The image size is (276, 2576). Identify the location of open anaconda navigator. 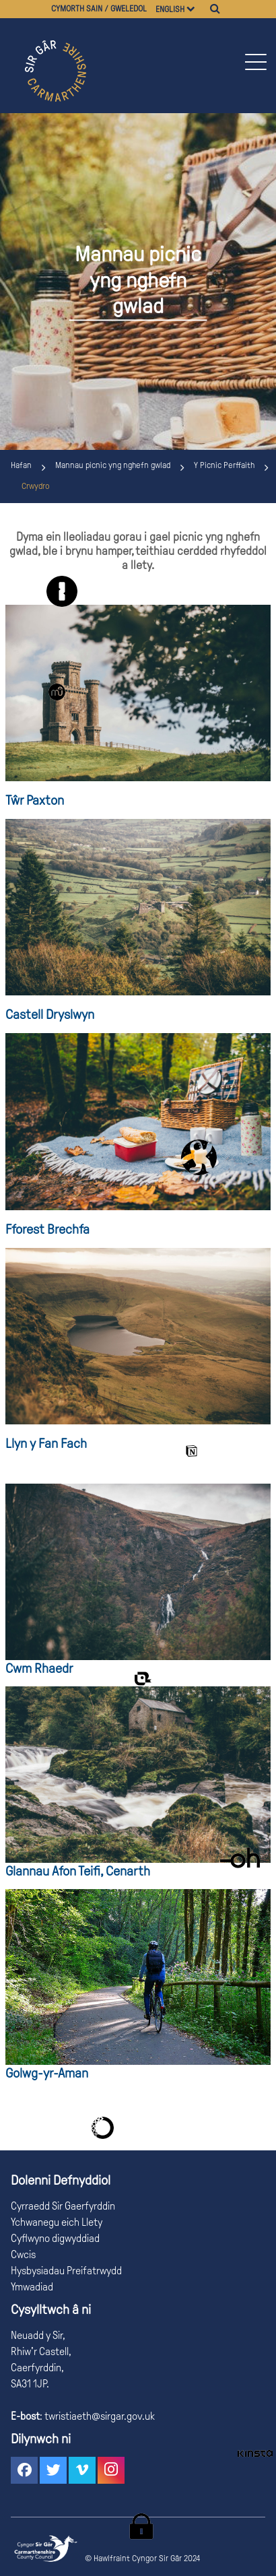
(102, 2127).